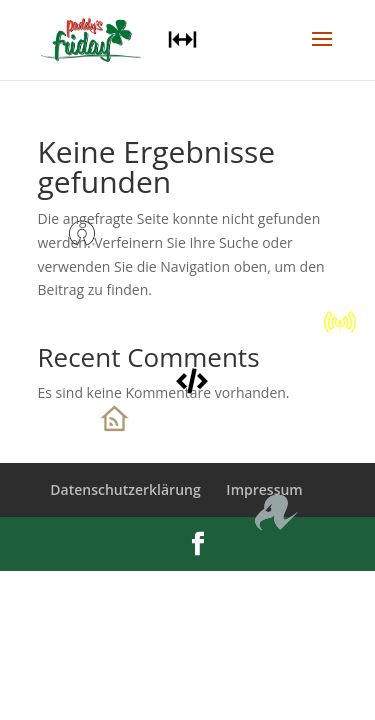  What do you see at coordinates (276, 512) in the screenshot?
I see `visit The Register technology news website` at bounding box center [276, 512].